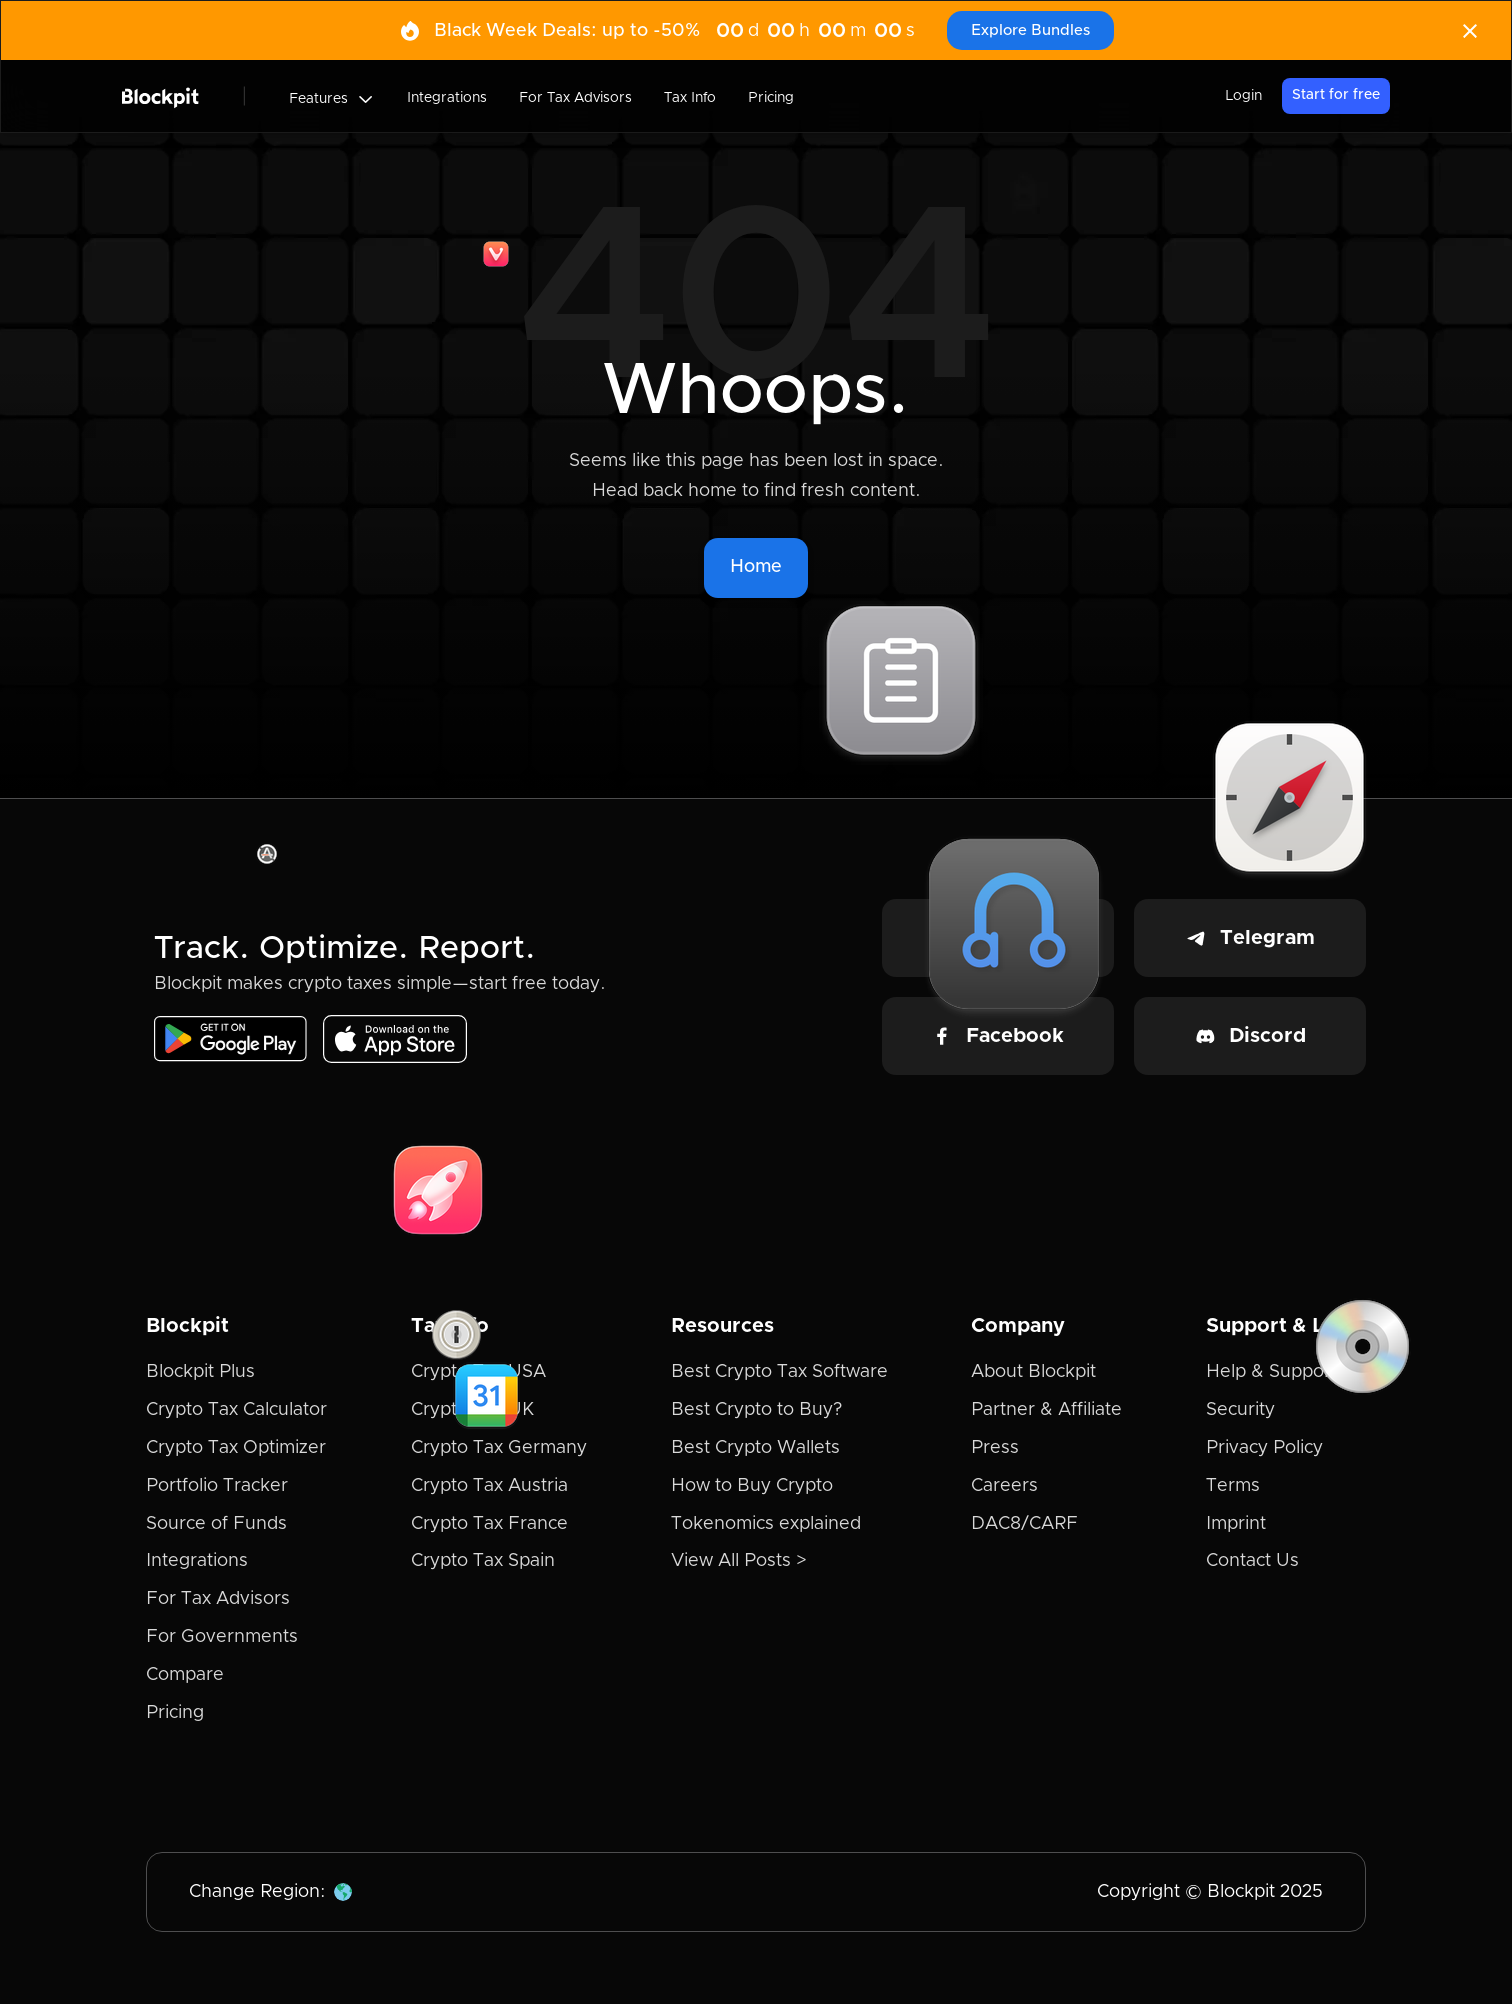 This screenshot has width=1512, height=2004. Describe the element at coordinates (496, 254) in the screenshot. I see `open vivaldi web browser` at that location.